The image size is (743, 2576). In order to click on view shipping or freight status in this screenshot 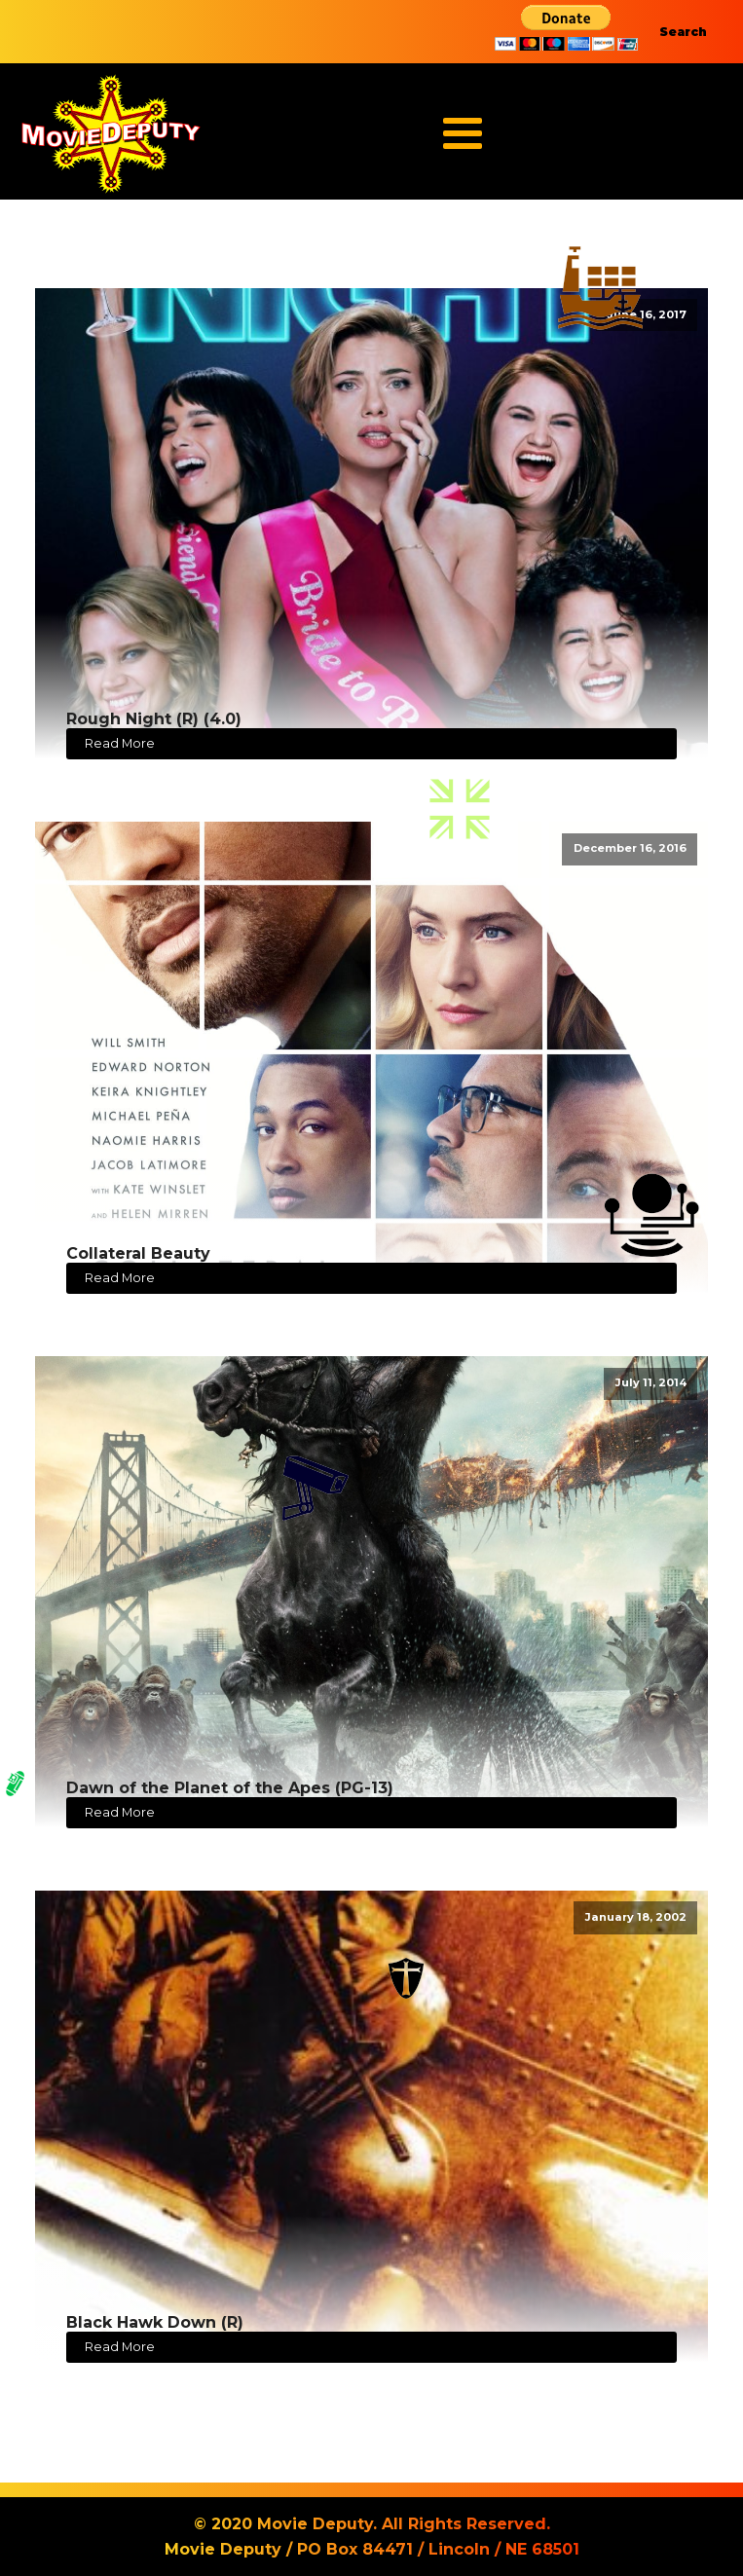, I will do `click(600, 287)`.